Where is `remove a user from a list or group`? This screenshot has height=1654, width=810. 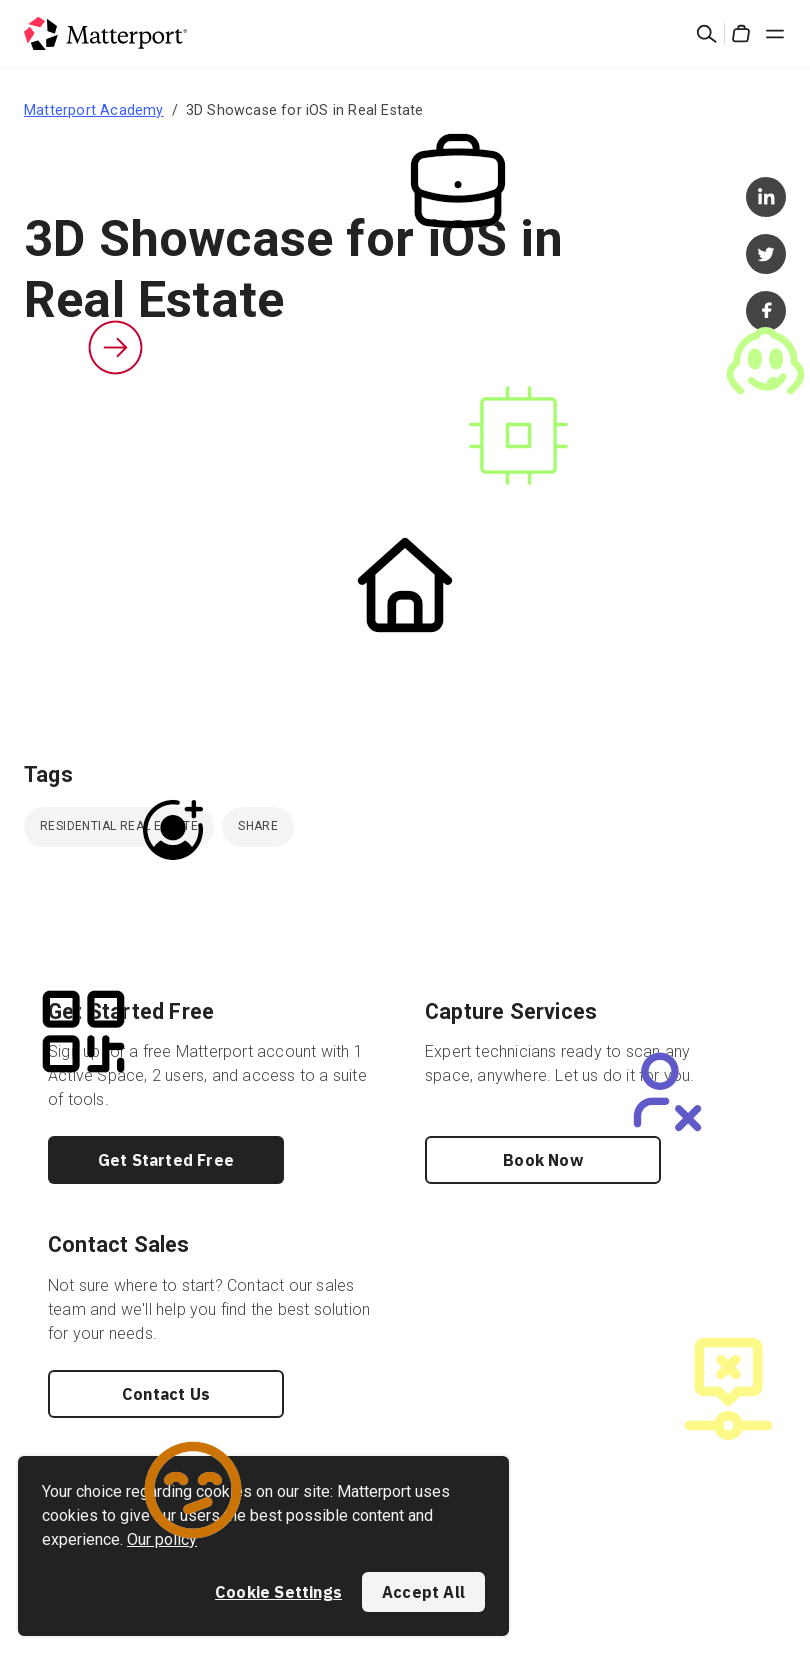
remove a user from a list or group is located at coordinates (660, 1090).